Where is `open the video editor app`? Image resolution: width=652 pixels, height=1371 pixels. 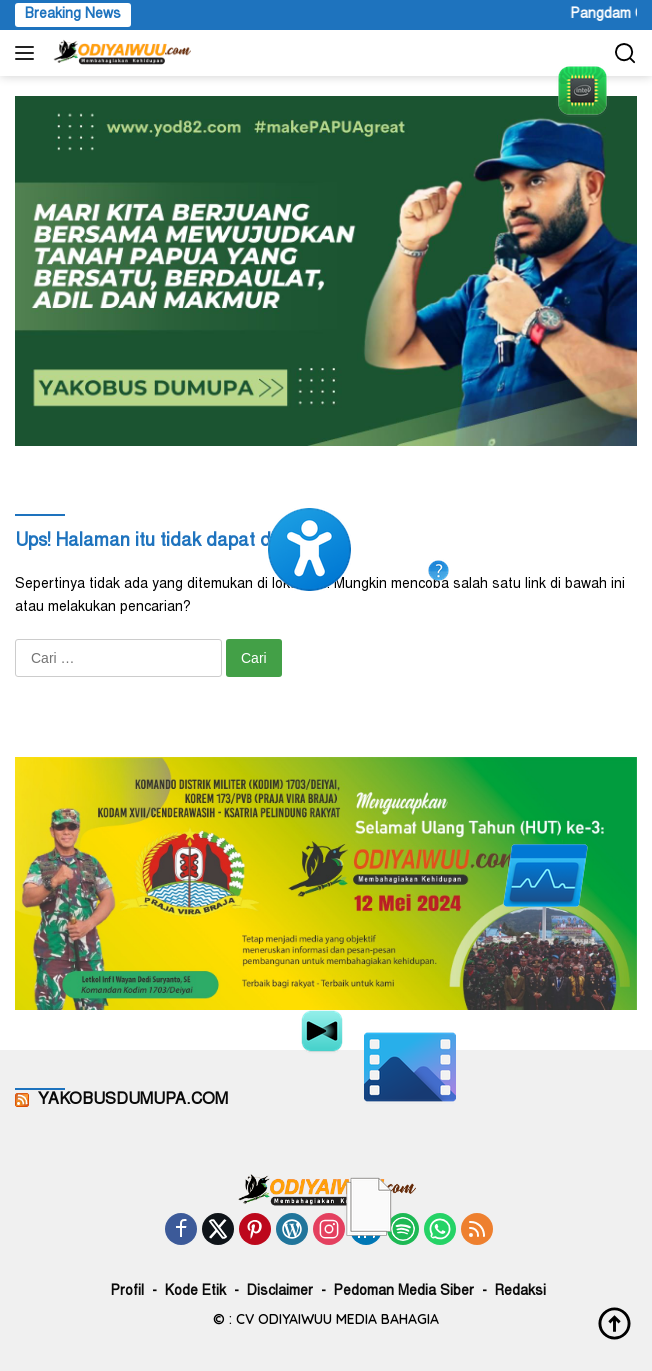 open the video editor app is located at coordinates (410, 1067).